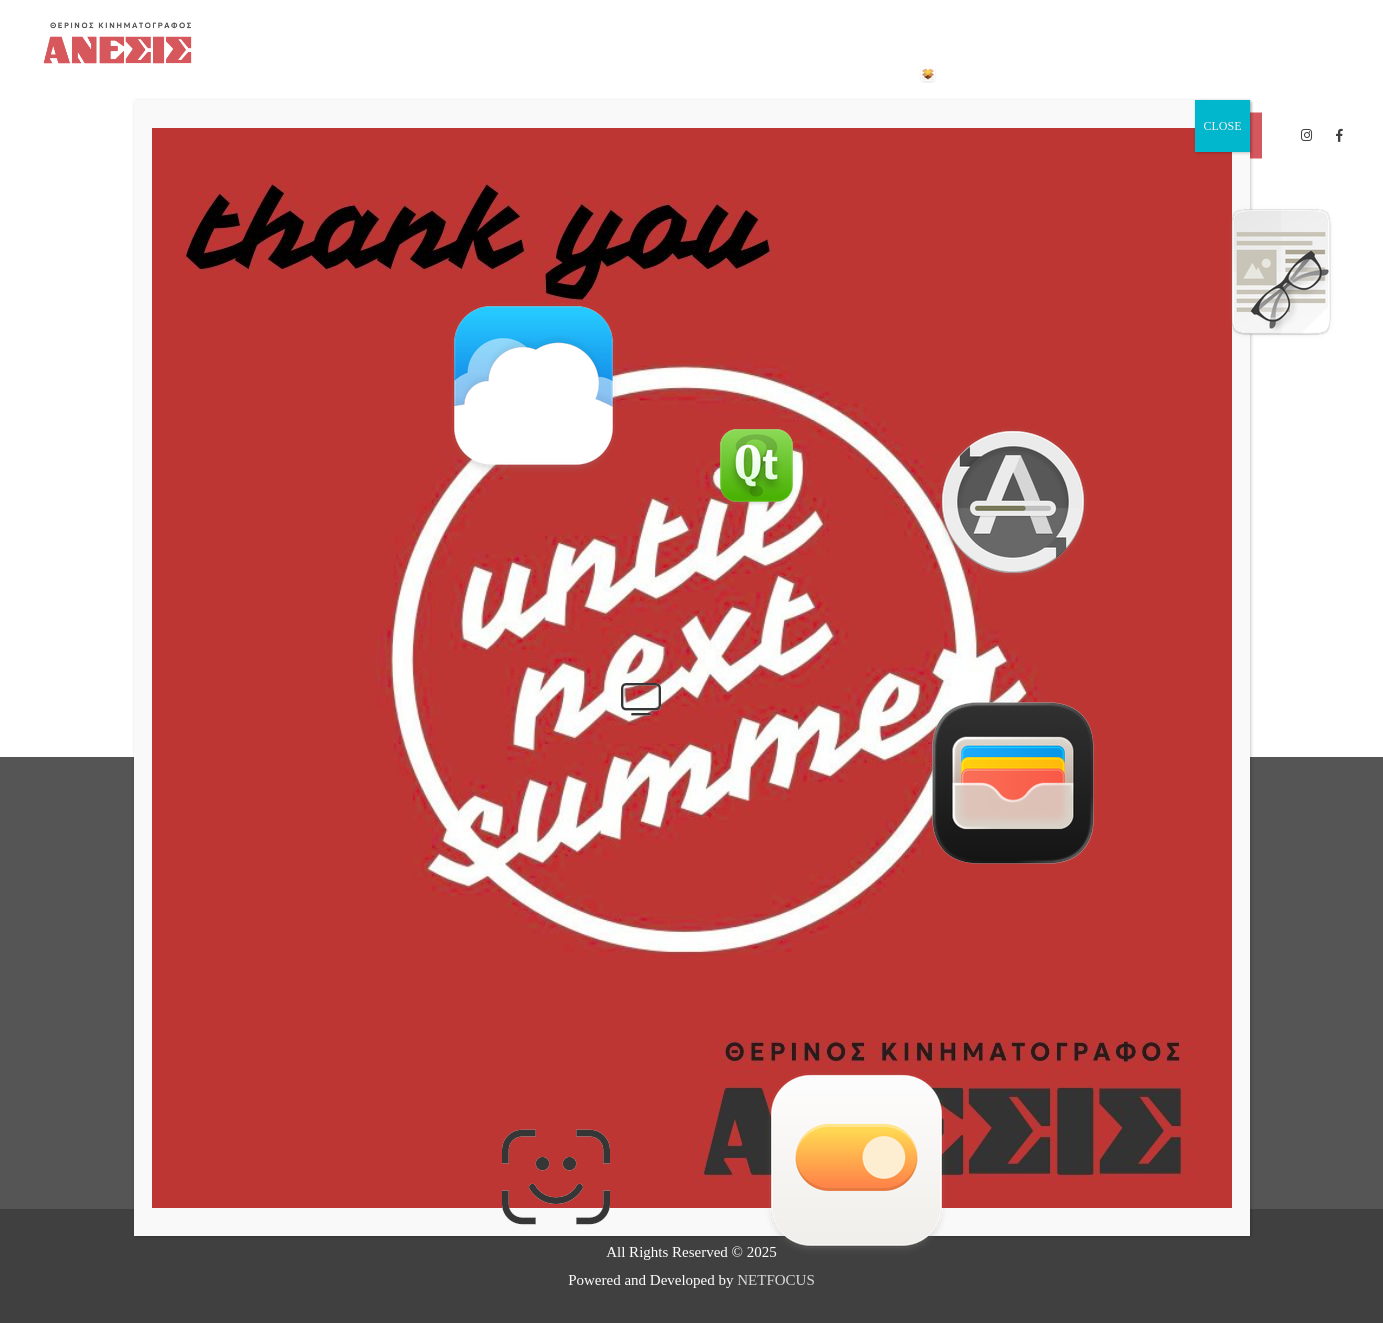  What do you see at coordinates (756, 465) in the screenshot?
I see `open Qt Assistant documentation browser` at bounding box center [756, 465].